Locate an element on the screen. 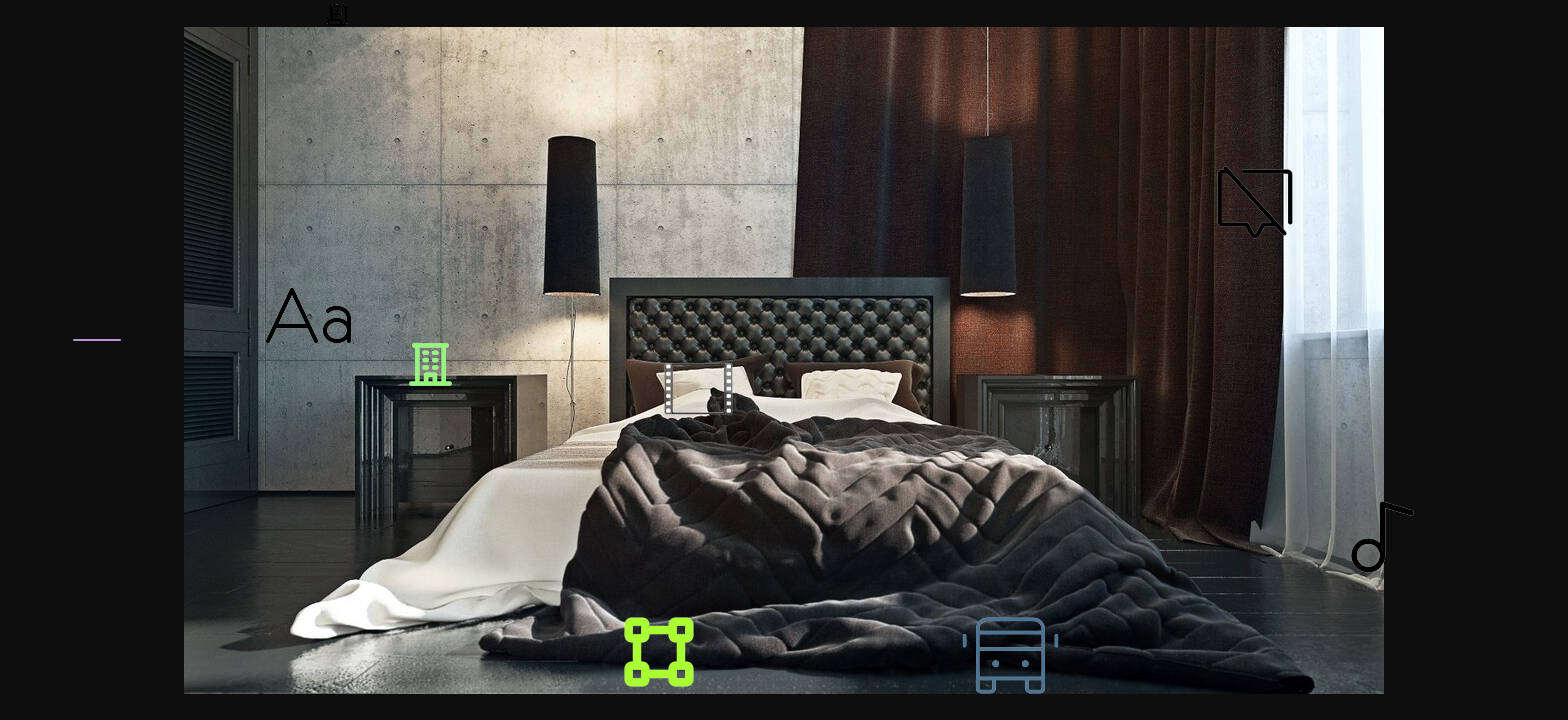 Image resolution: width=1568 pixels, height=720 pixels. adjust font or text size settings is located at coordinates (310, 317).